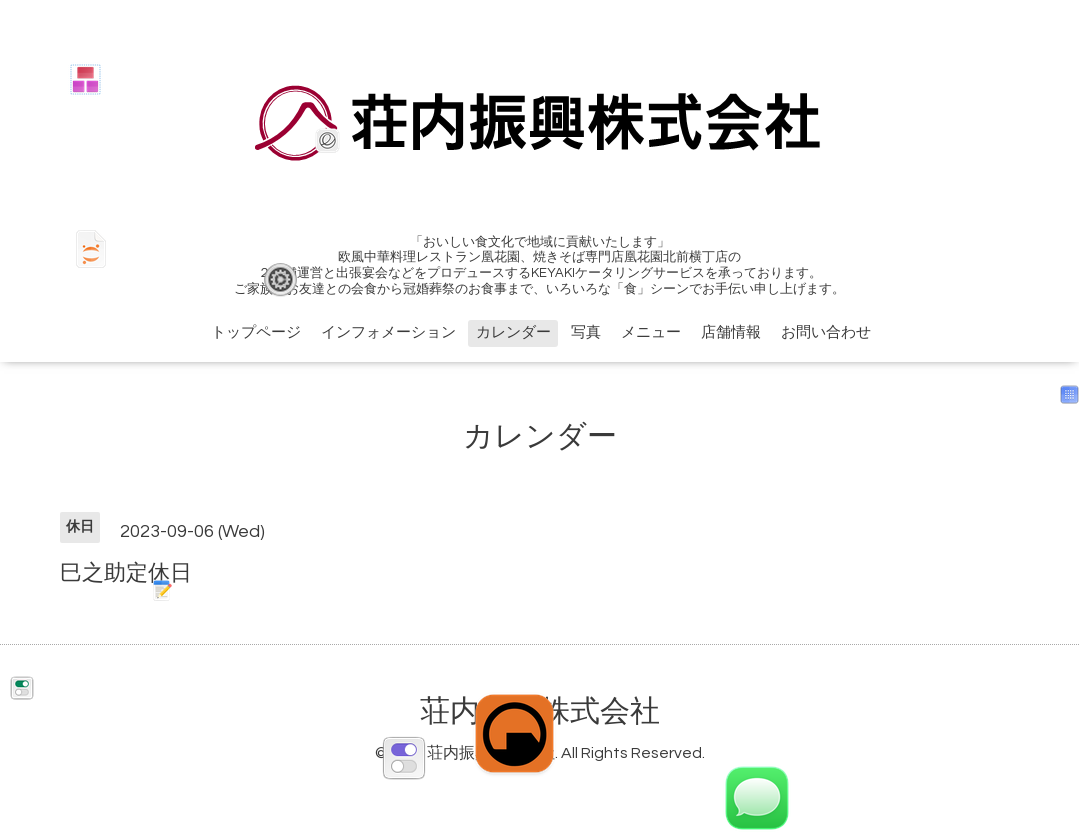 The image size is (1079, 837). I want to click on open system settings, so click(280, 279).